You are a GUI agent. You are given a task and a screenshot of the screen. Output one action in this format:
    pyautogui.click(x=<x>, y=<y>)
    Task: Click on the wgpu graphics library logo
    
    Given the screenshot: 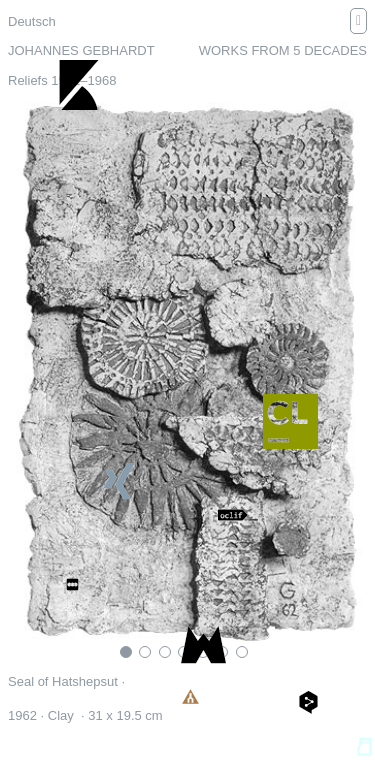 What is the action you would take?
    pyautogui.click(x=203, y=644)
    